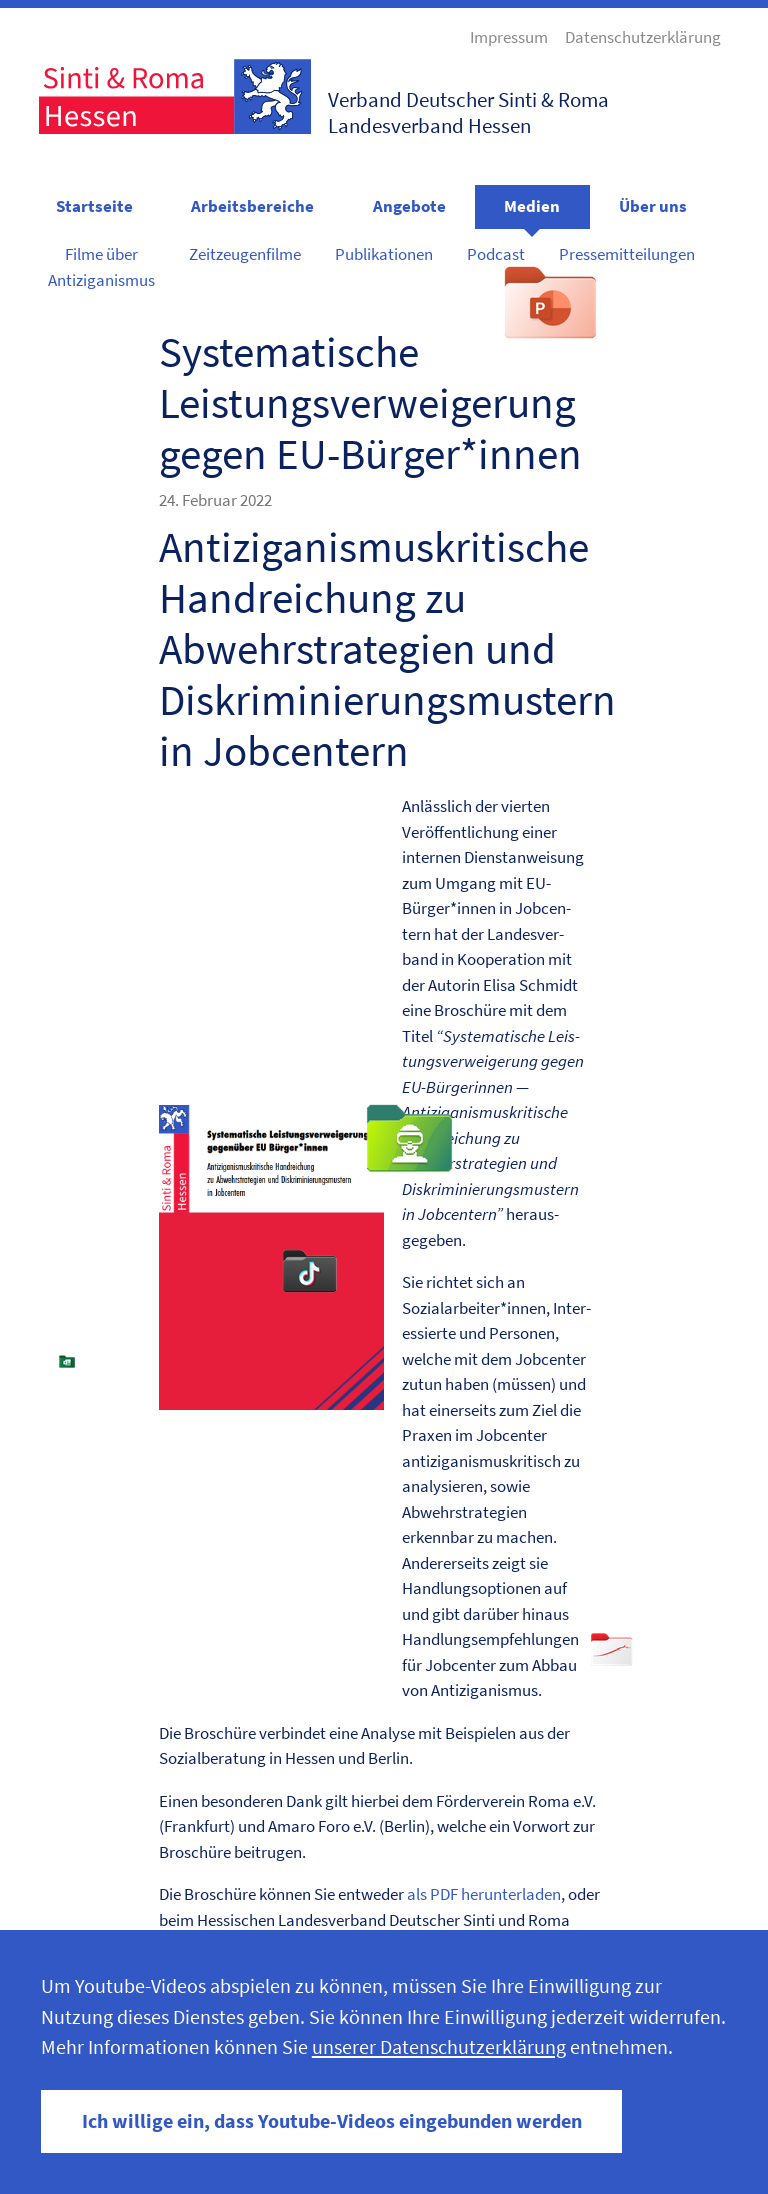 This screenshot has height=2194, width=768. Describe the element at coordinates (550, 305) in the screenshot. I see `open folder containing PowerPoint files` at that location.